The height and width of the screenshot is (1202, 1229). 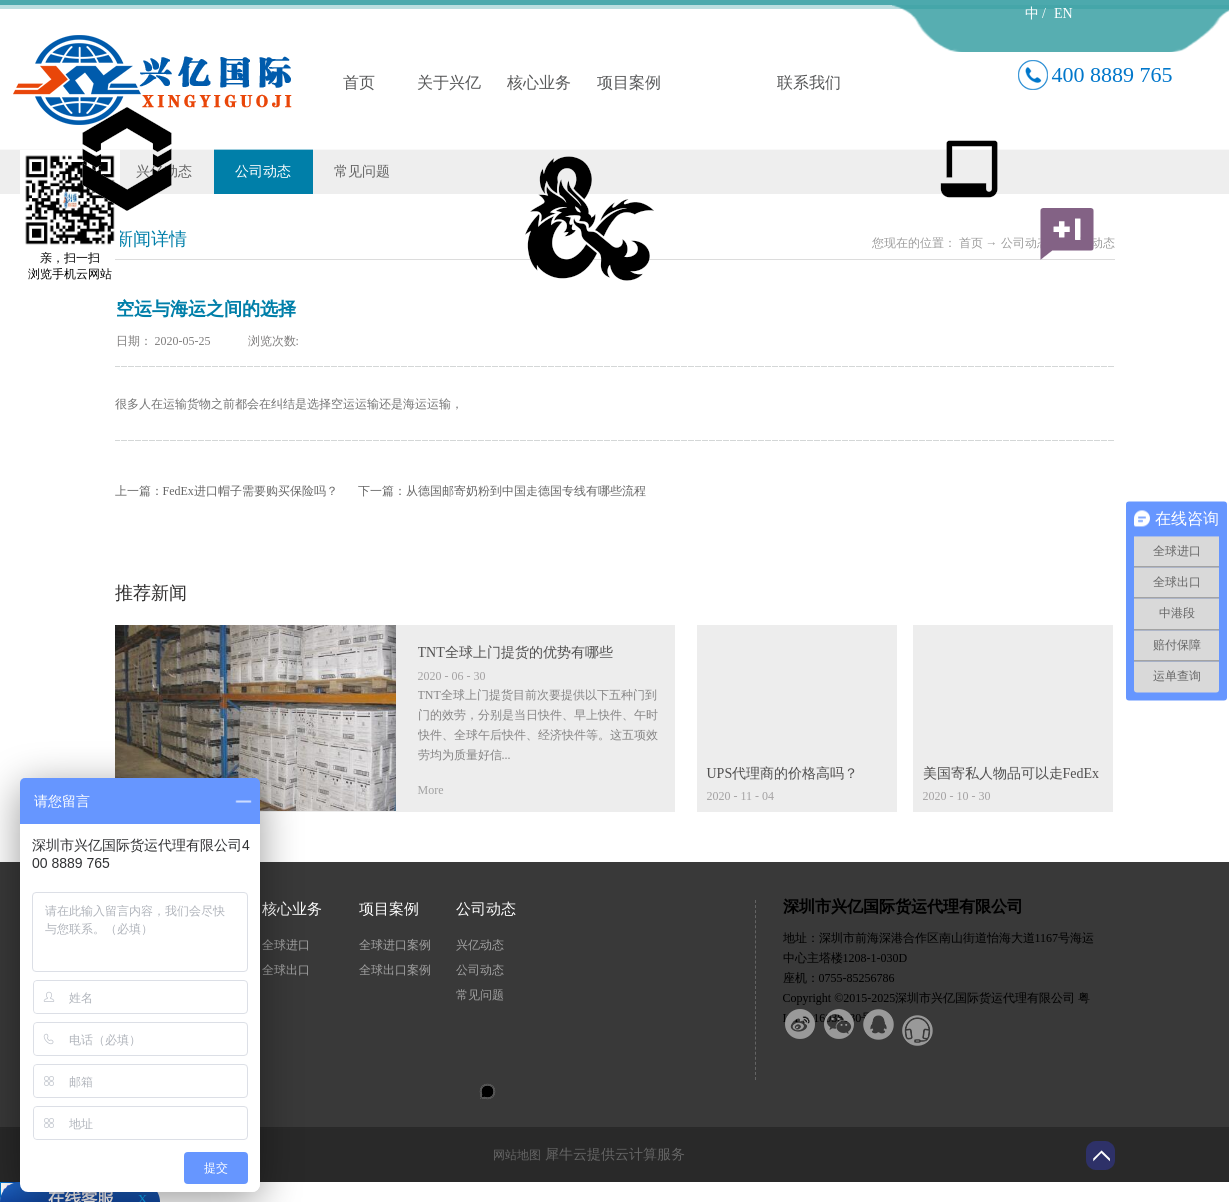 I want to click on navigate to fugacloud services, so click(x=127, y=159).